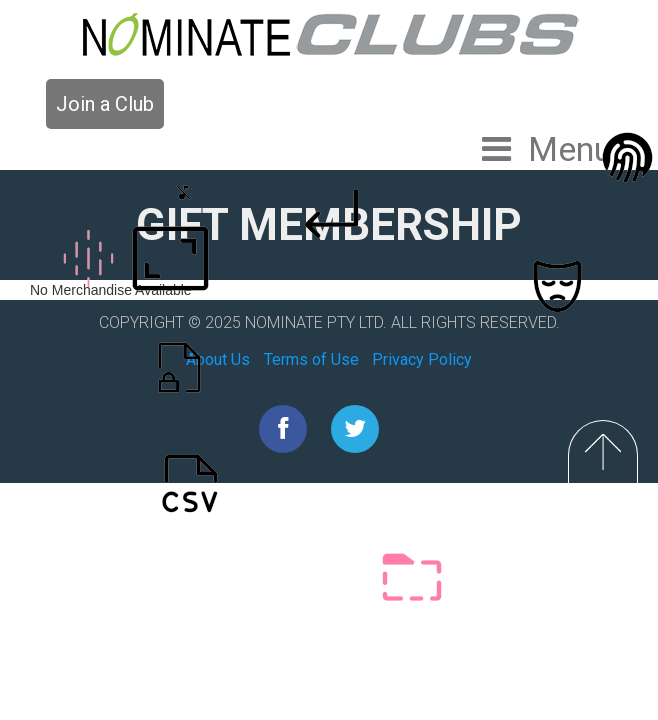  What do you see at coordinates (179, 367) in the screenshot?
I see `access a locked or protected file` at bounding box center [179, 367].